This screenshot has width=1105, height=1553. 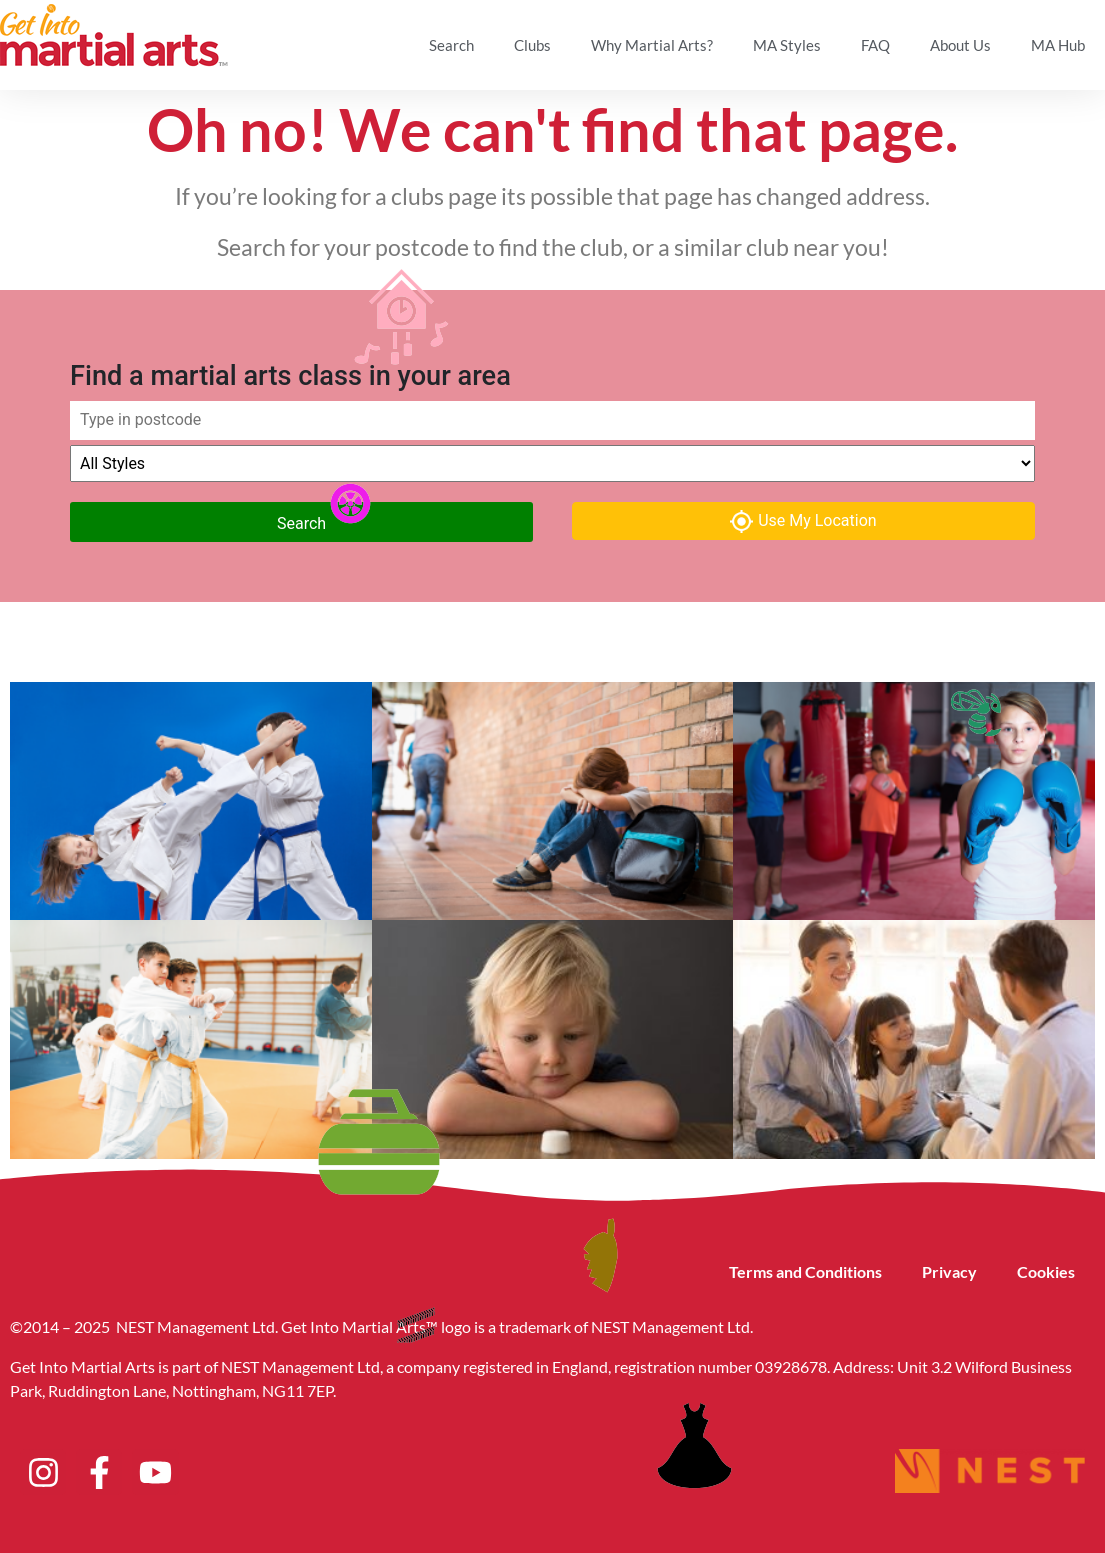 What do you see at coordinates (416, 1324) in the screenshot?
I see `indicates off-road or vehicle trail mode` at bounding box center [416, 1324].